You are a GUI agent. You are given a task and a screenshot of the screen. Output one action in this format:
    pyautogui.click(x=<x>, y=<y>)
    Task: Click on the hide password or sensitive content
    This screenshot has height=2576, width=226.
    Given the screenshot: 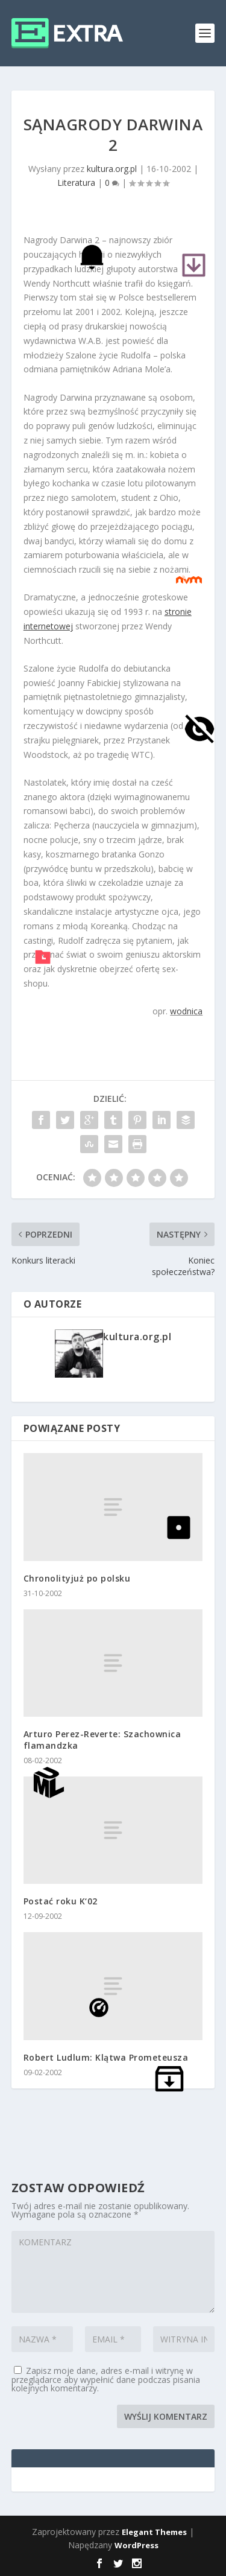 What is the action you would take?
    pyautogui.click(x=199, y=729)
    